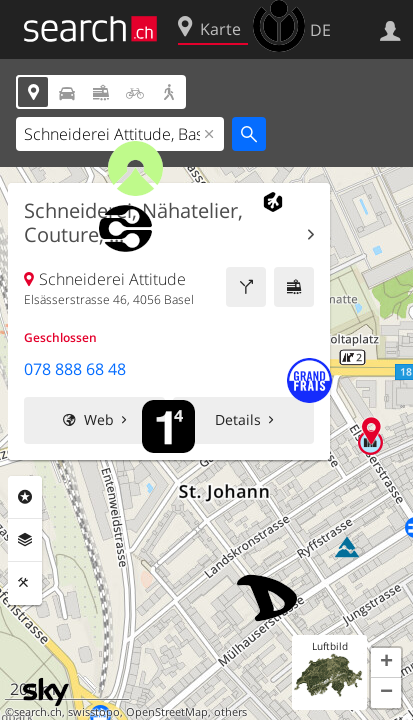  Describe the element at coordinates (279, 26) in the screenshot. I see `visit the Wikimedia Foundation website` at that location.